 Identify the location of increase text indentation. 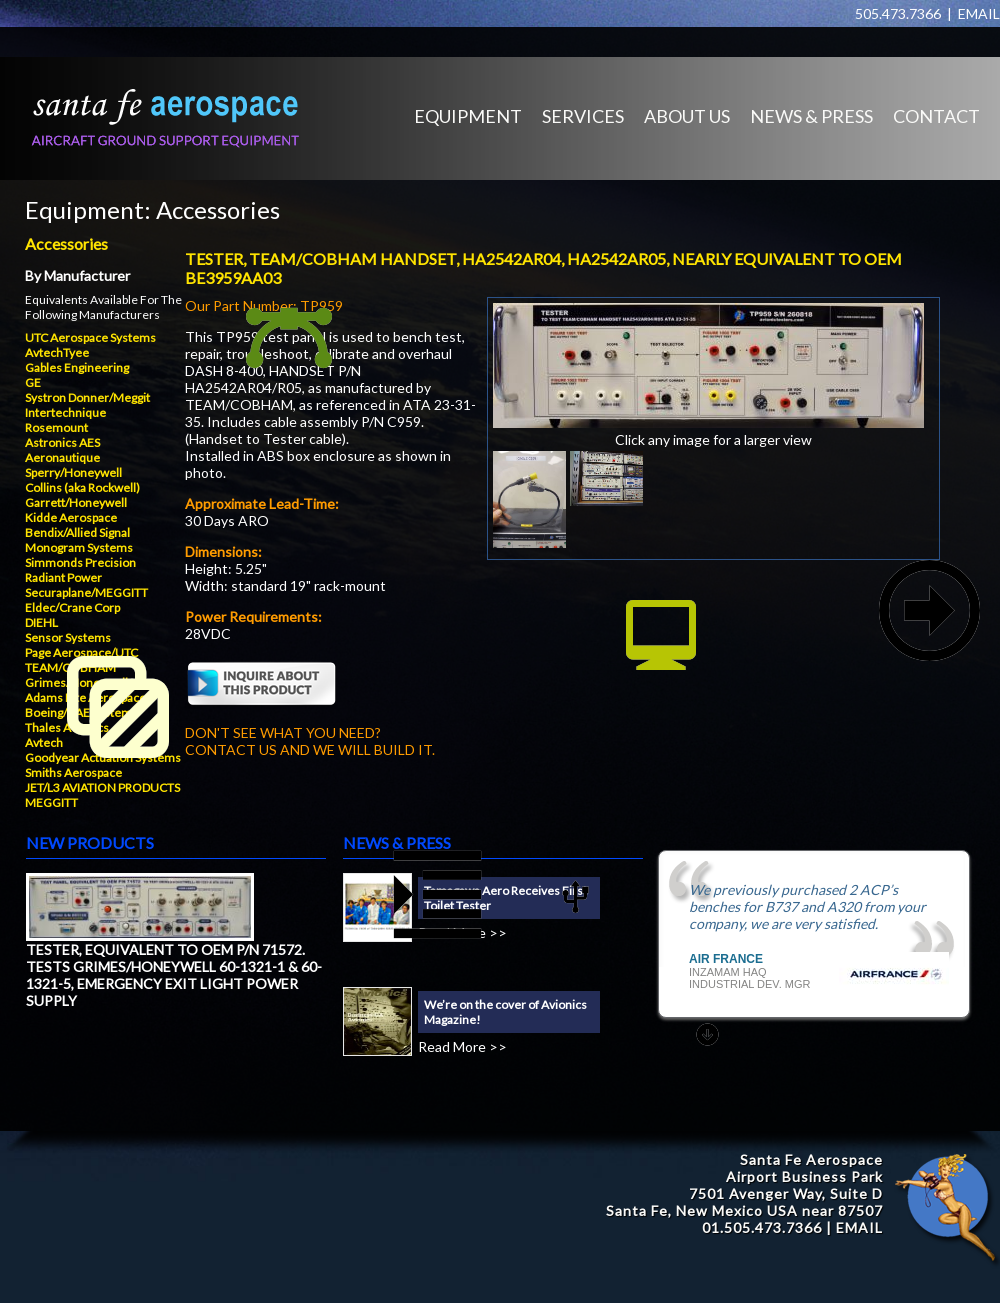
(437, 894).